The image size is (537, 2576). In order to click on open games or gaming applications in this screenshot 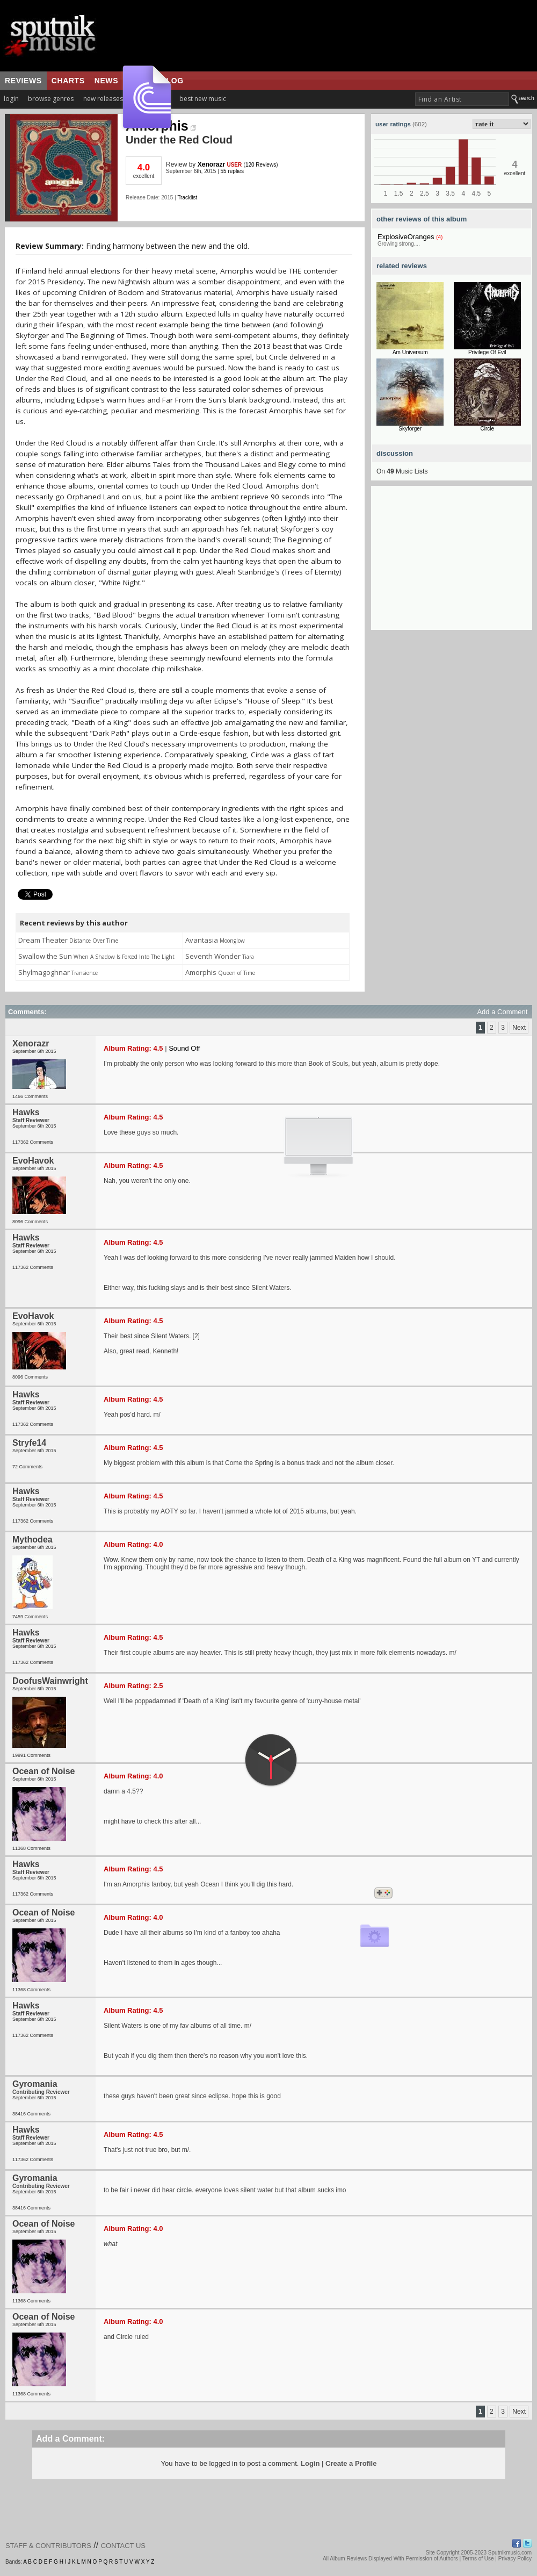, I will do `click(383, 1893)`.